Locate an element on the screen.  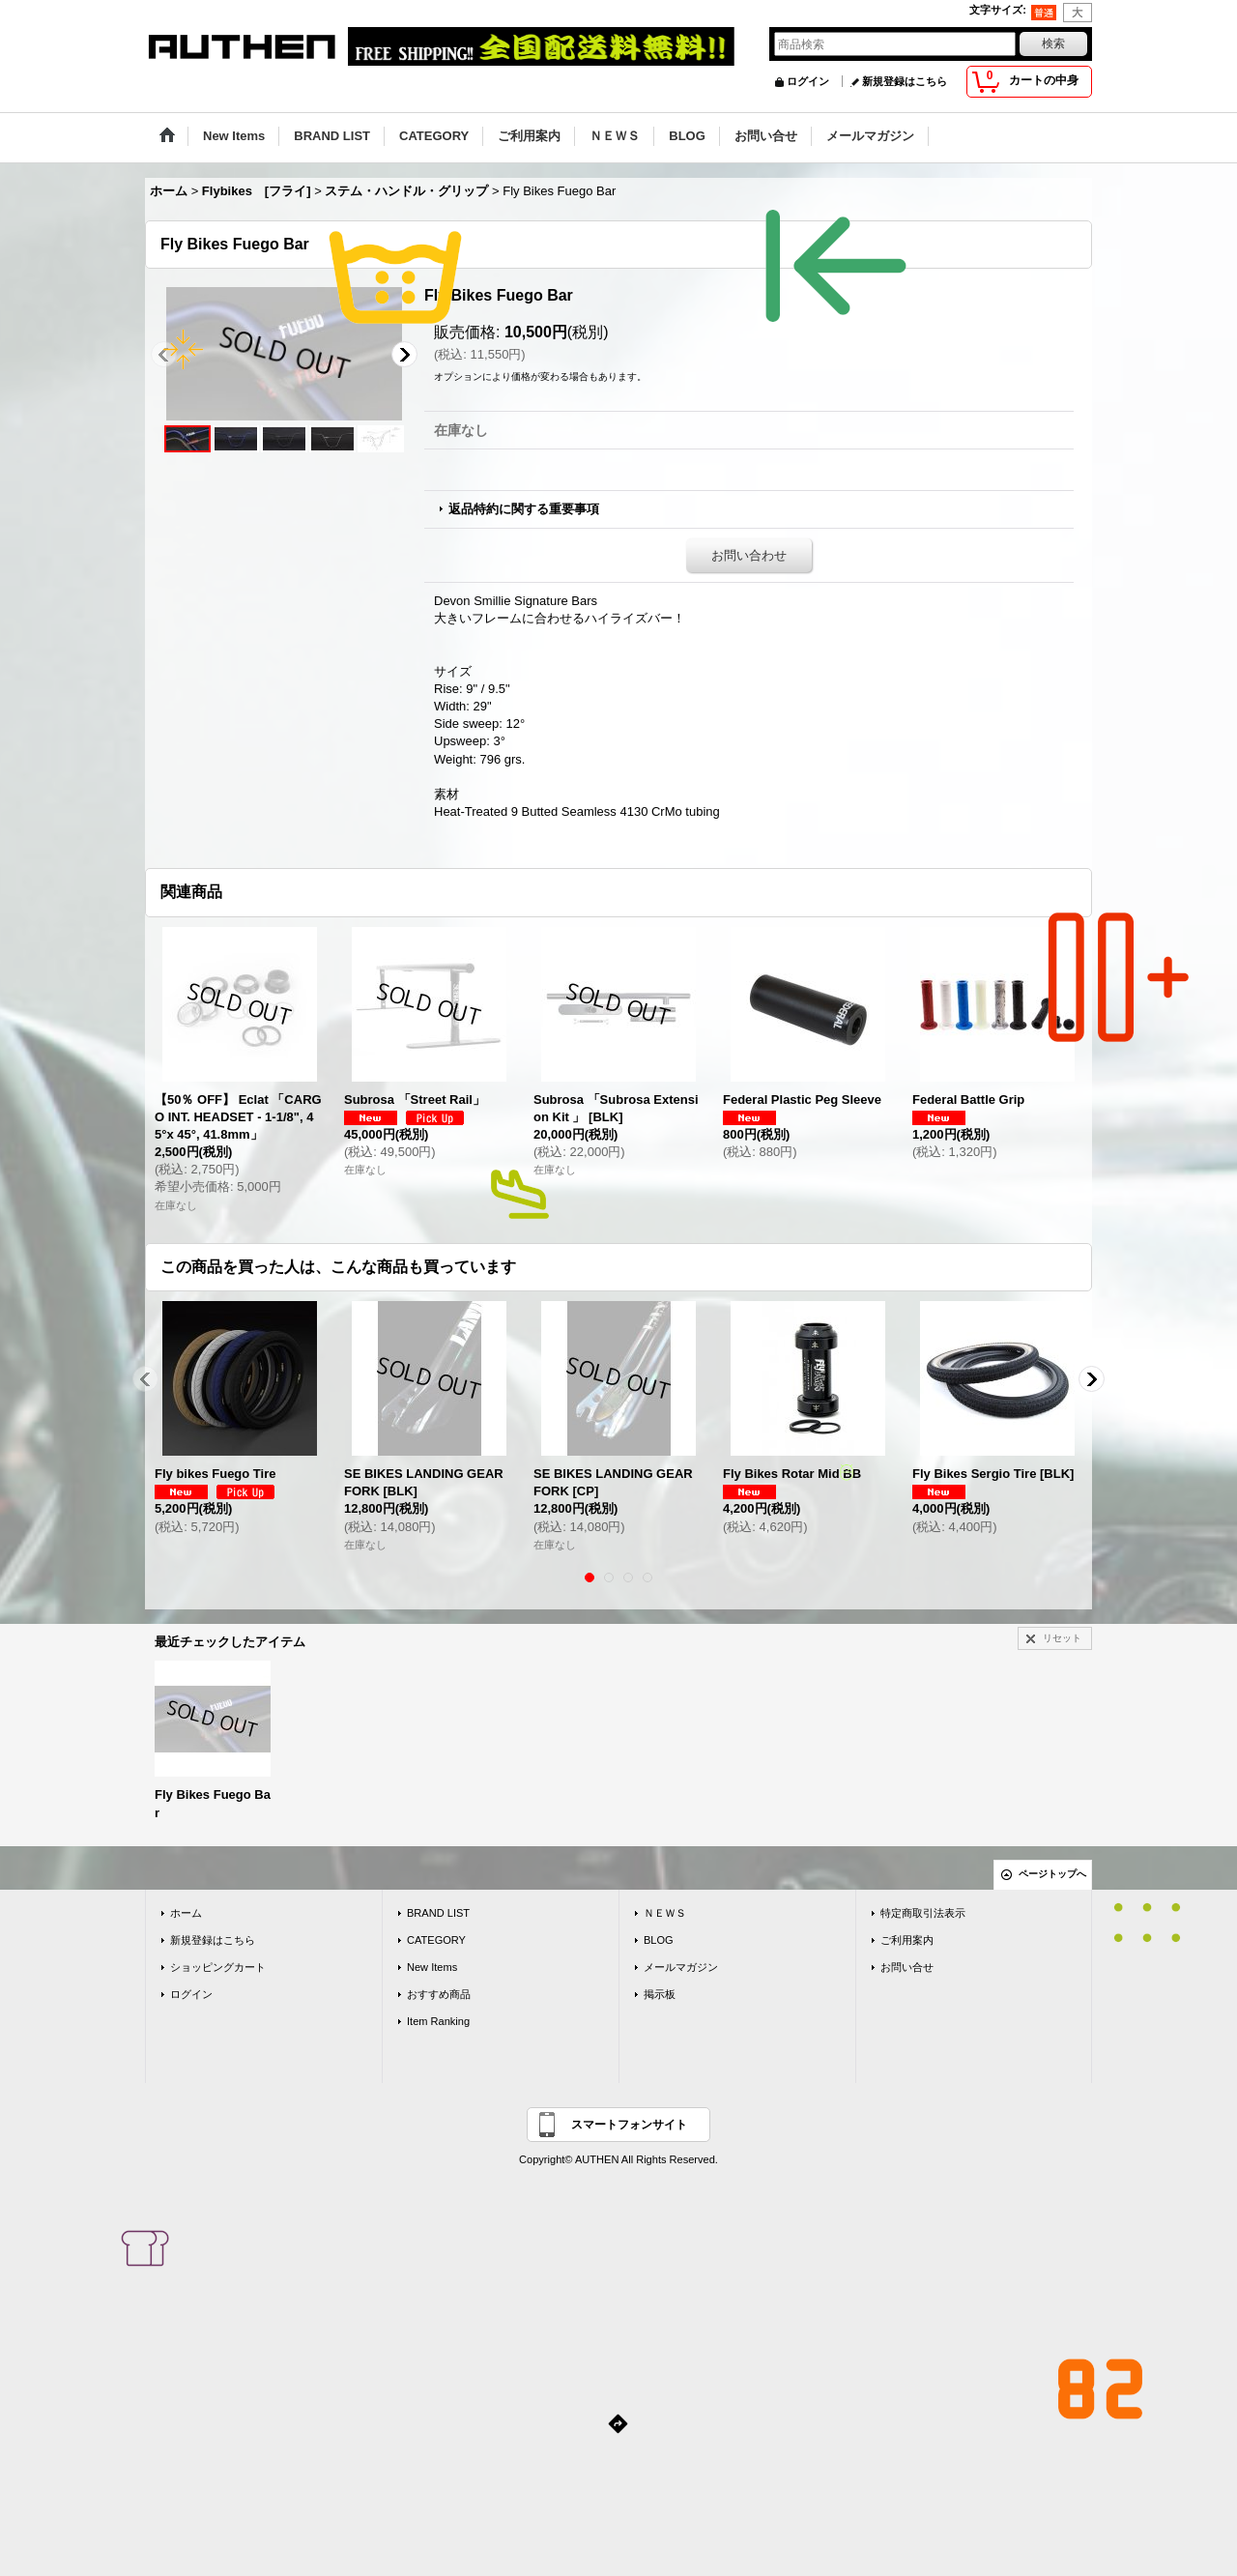
add a new column to the right is located at coordinates (1108, 977).